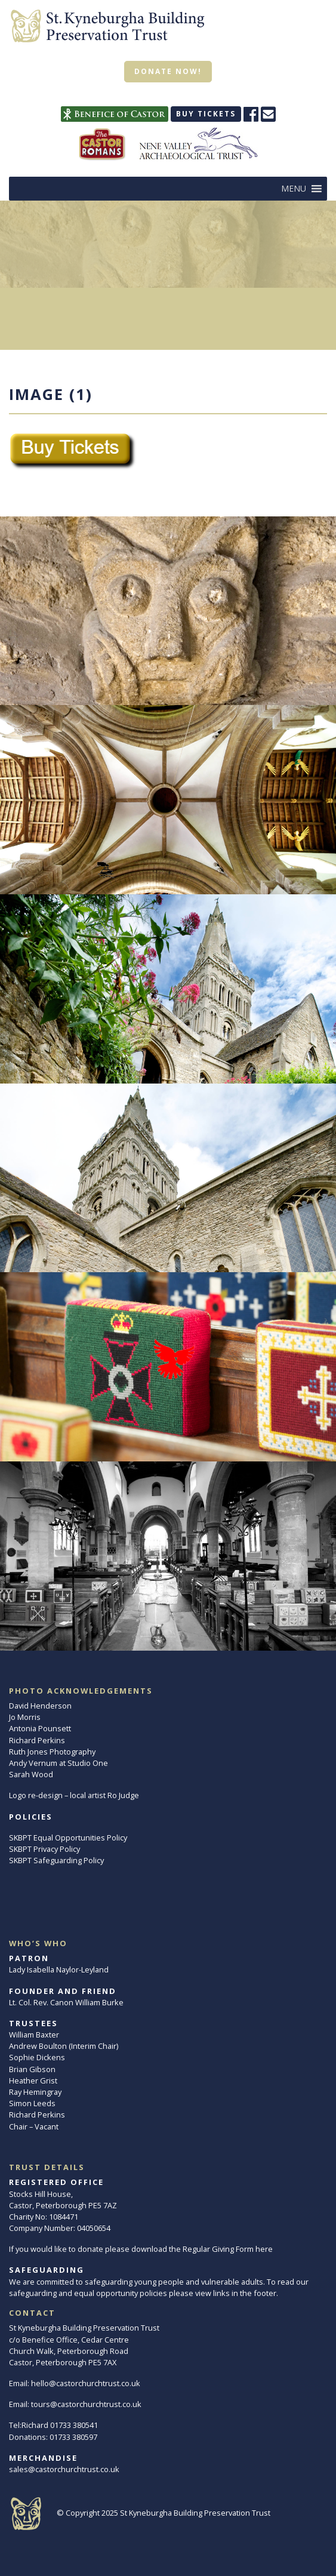 The width and height of the screenshot is (336, 2576). What do you see at coordinates (218, 1578) in the screenshot?
I see `cut or trim hair` at bounding box center [218, 1578].